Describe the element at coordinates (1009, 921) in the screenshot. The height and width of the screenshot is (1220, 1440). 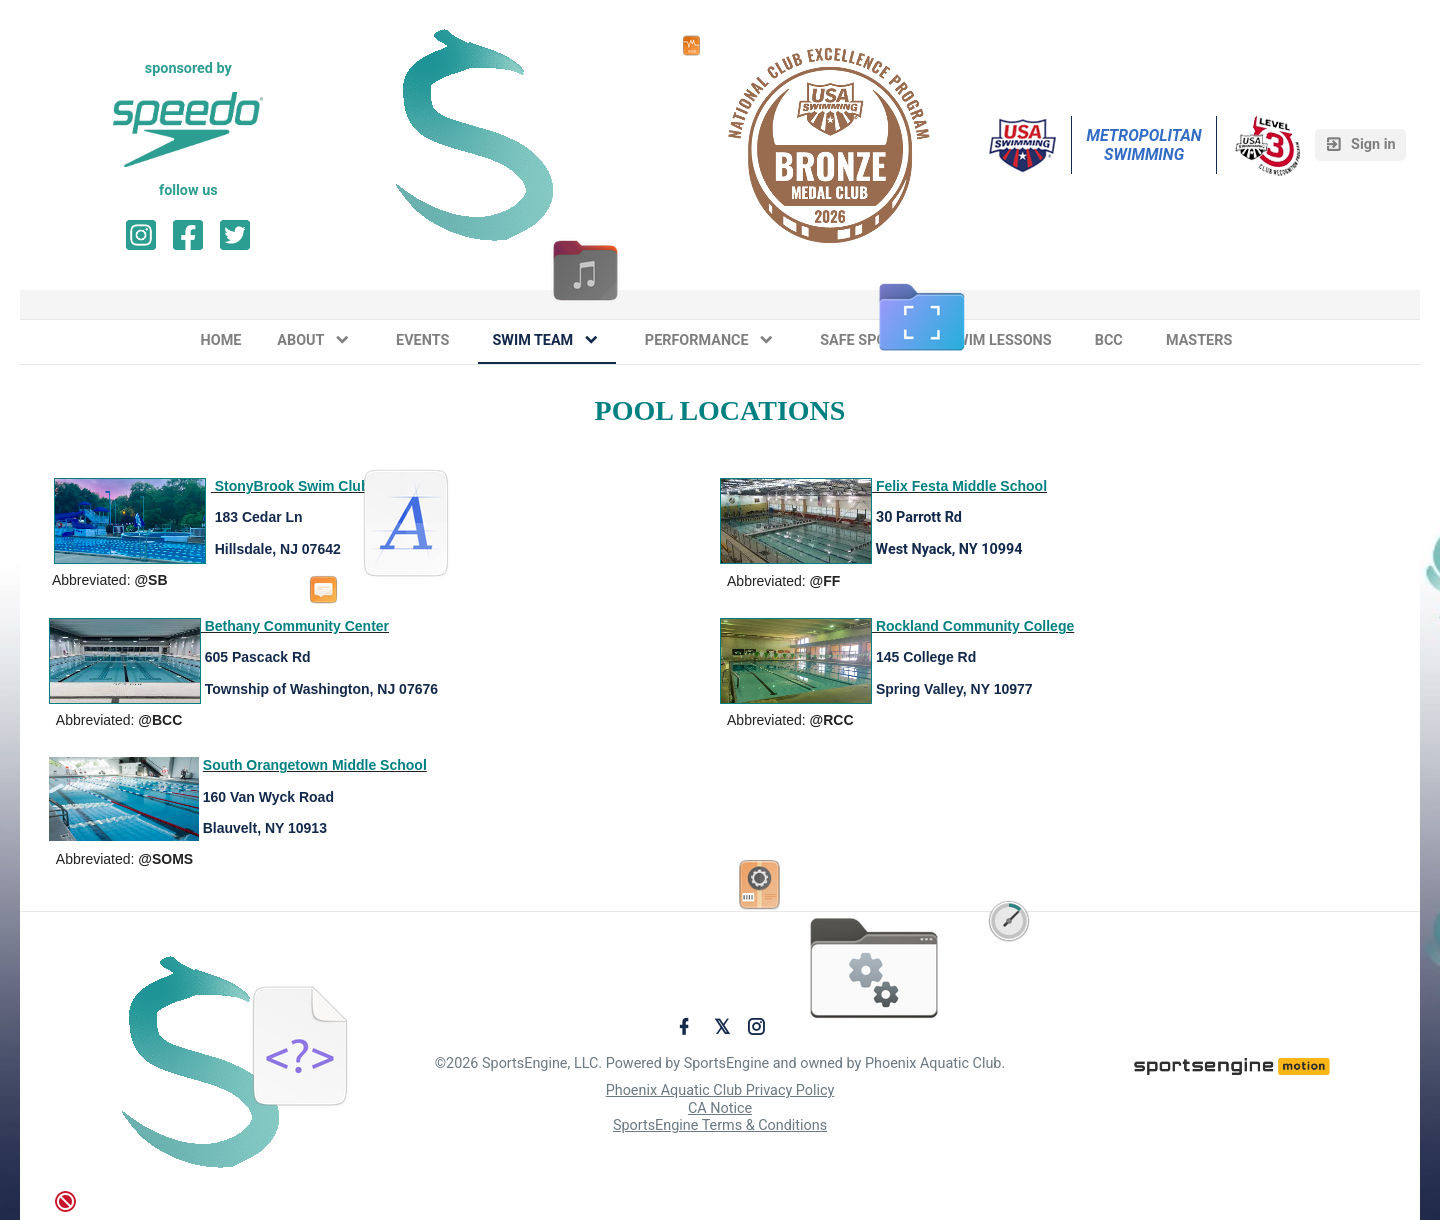
I see `open sysprof system profiler` at that location.